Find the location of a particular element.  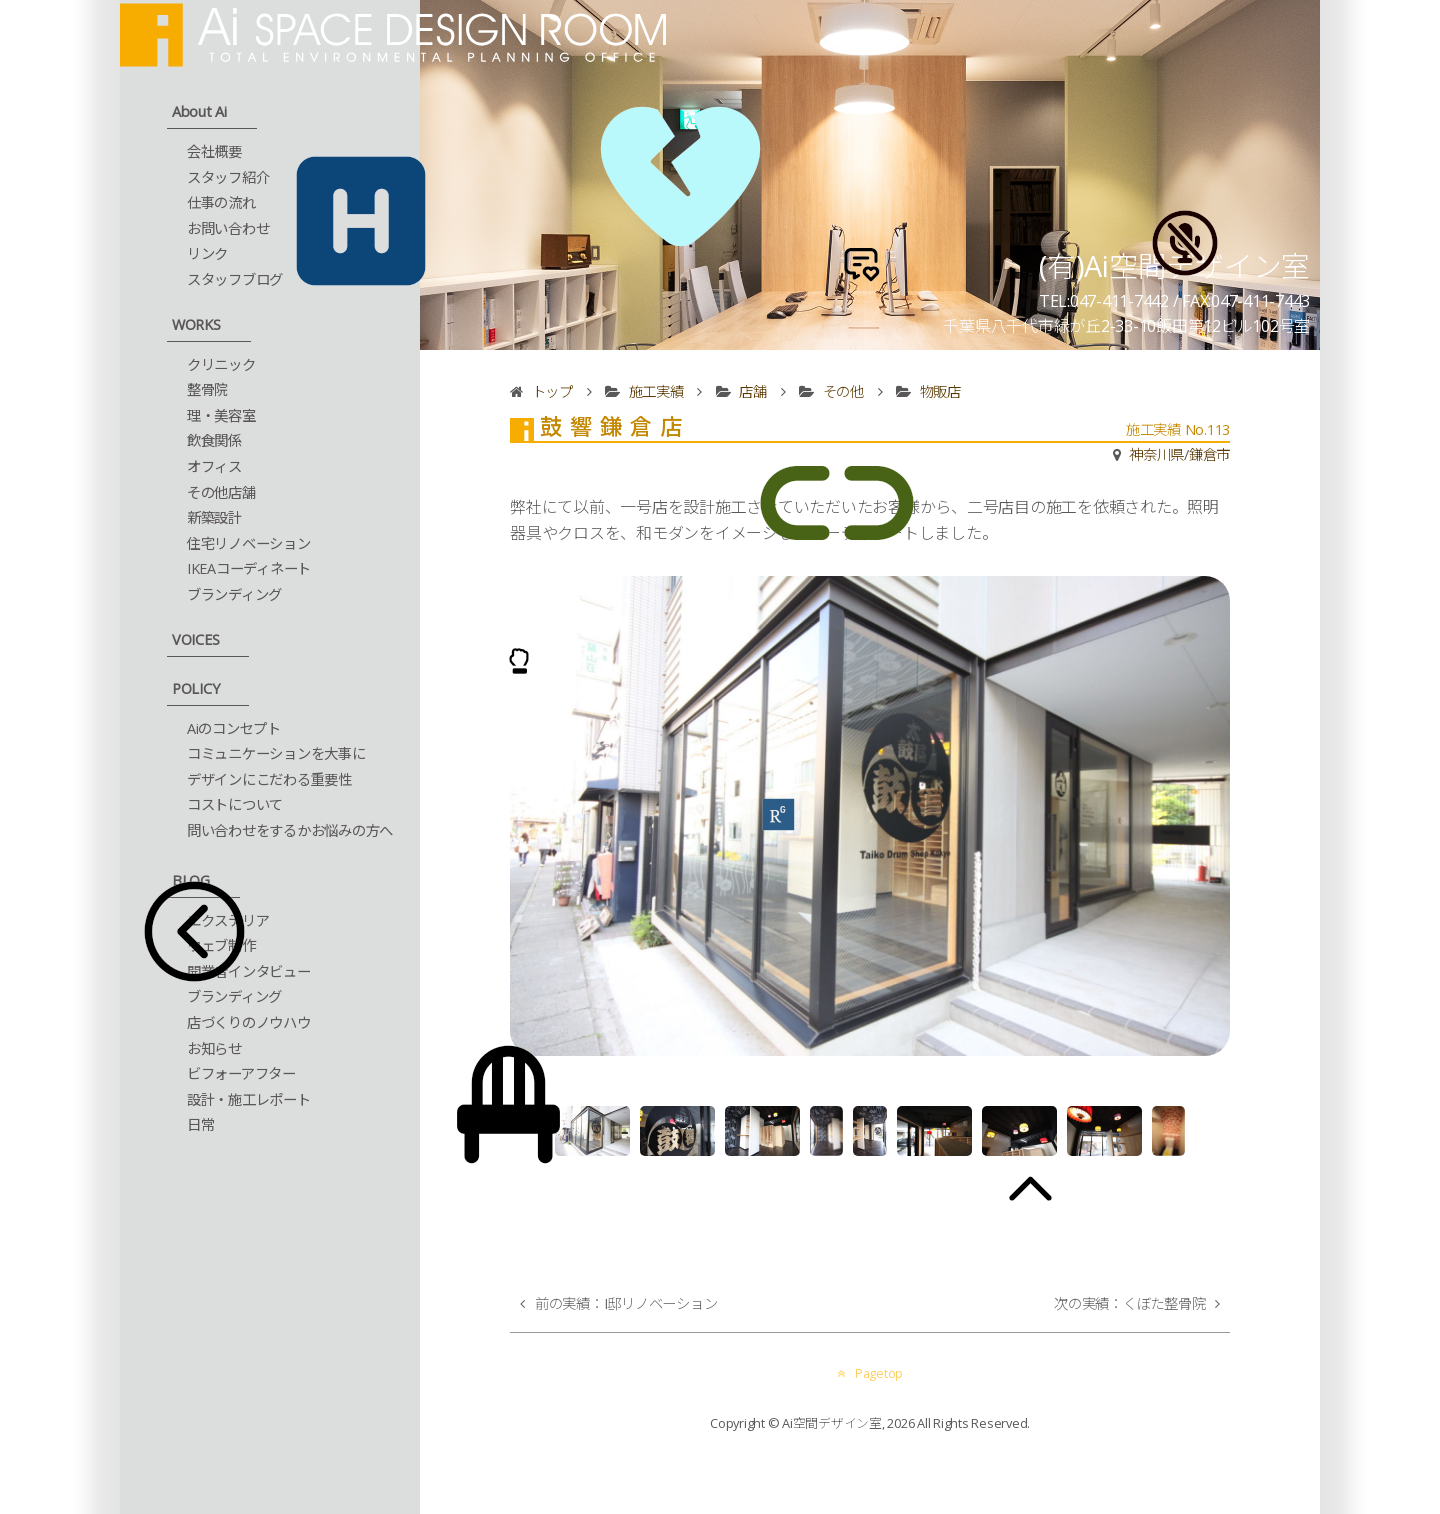

indicates a hospital or medical facility nearby is located at coordinates (361, 221).